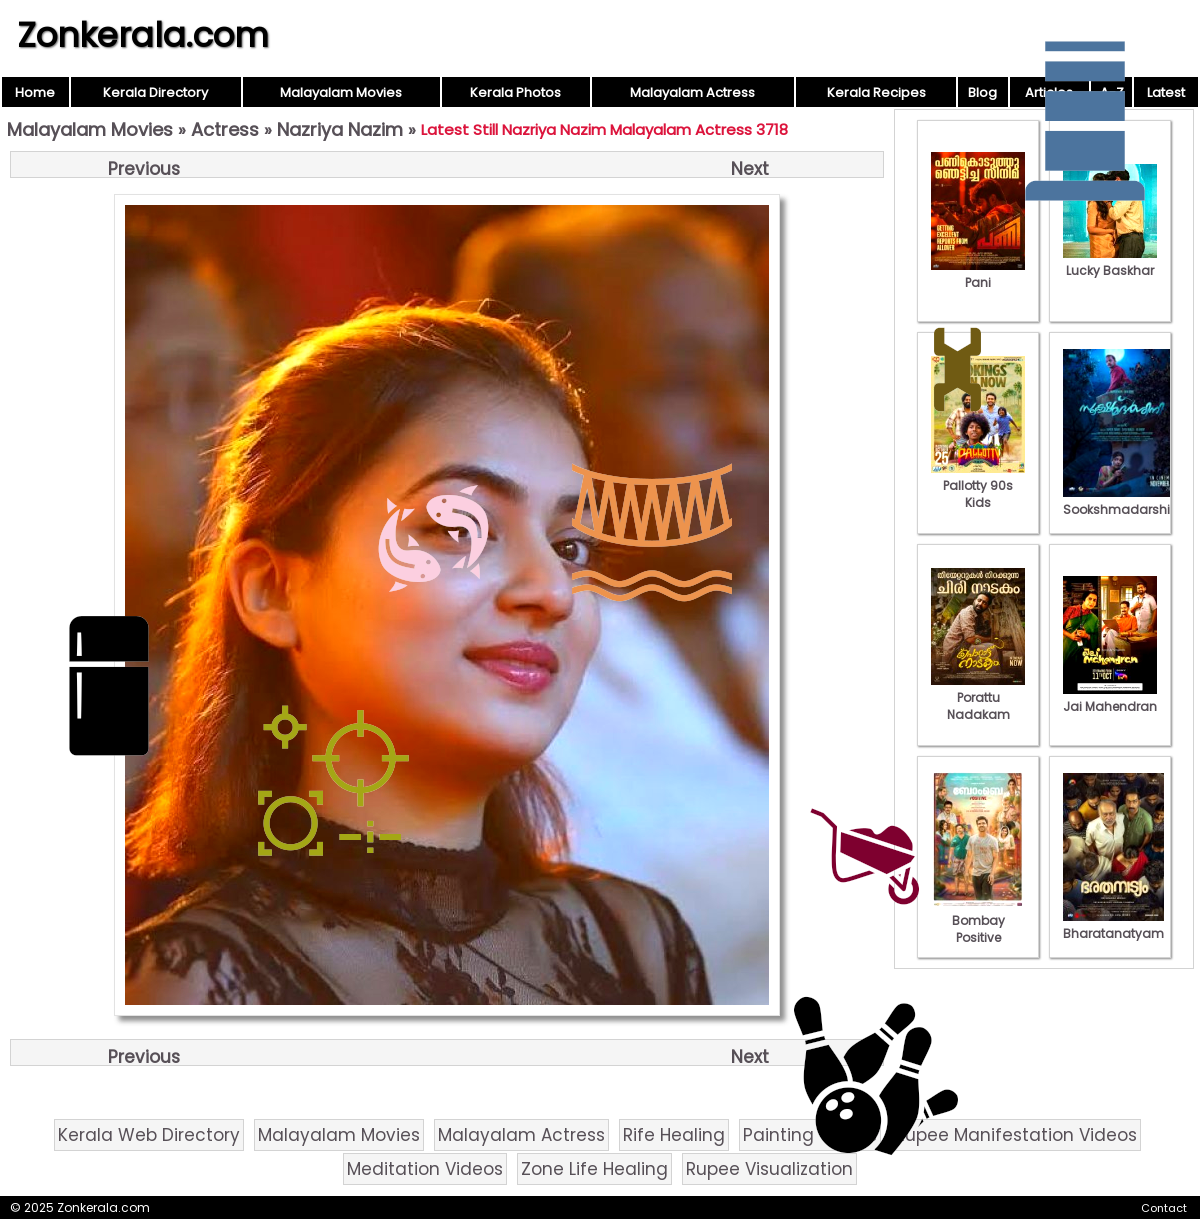 The image size is (1200, 1219). I want to click on select multiple targets or objects, so click(329, 780).